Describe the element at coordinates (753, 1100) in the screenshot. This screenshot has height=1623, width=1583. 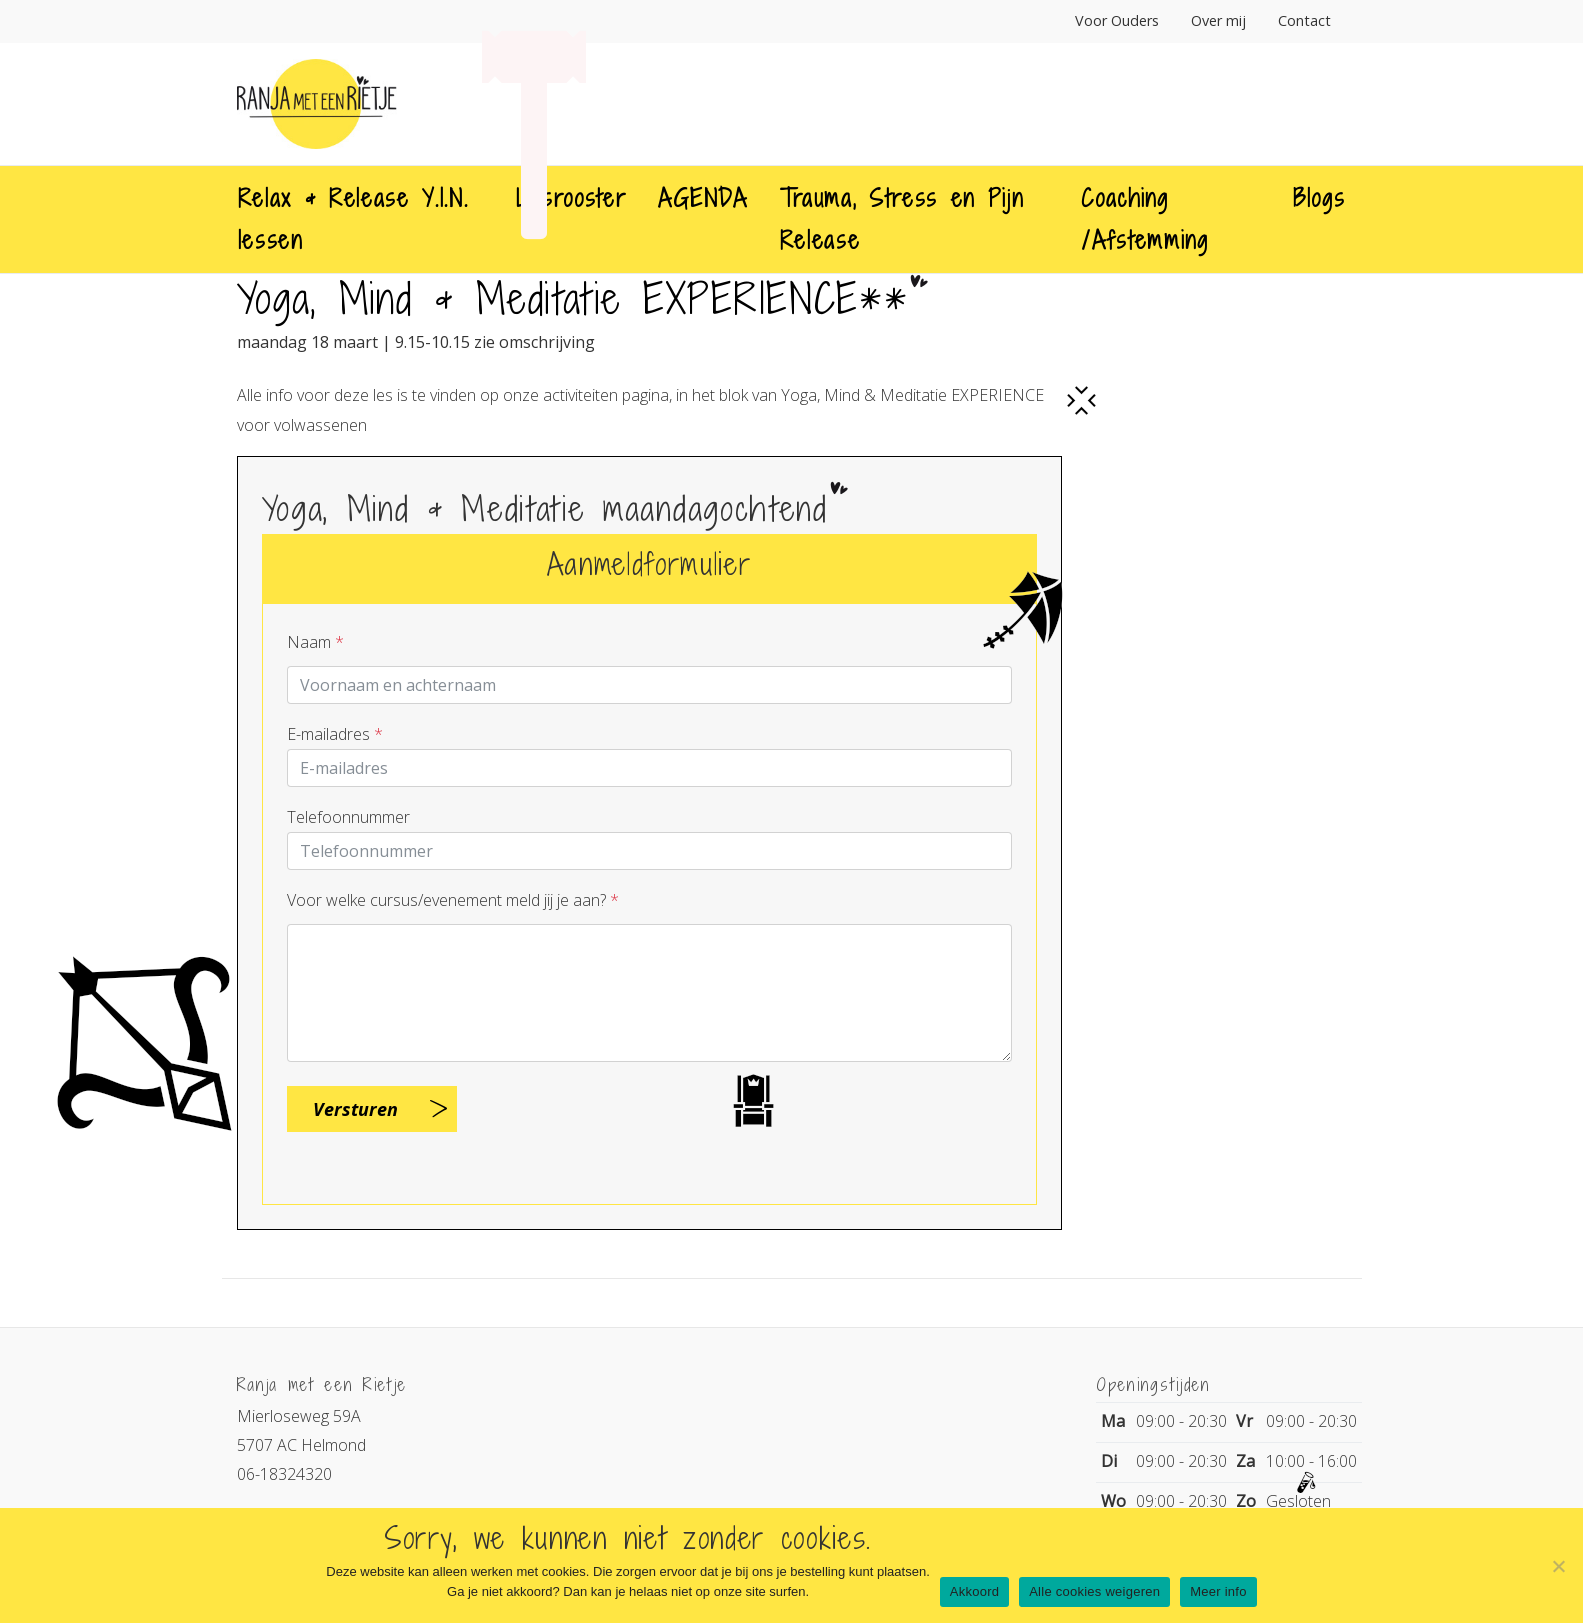
I see `access throne room or royal court in game` at that location.